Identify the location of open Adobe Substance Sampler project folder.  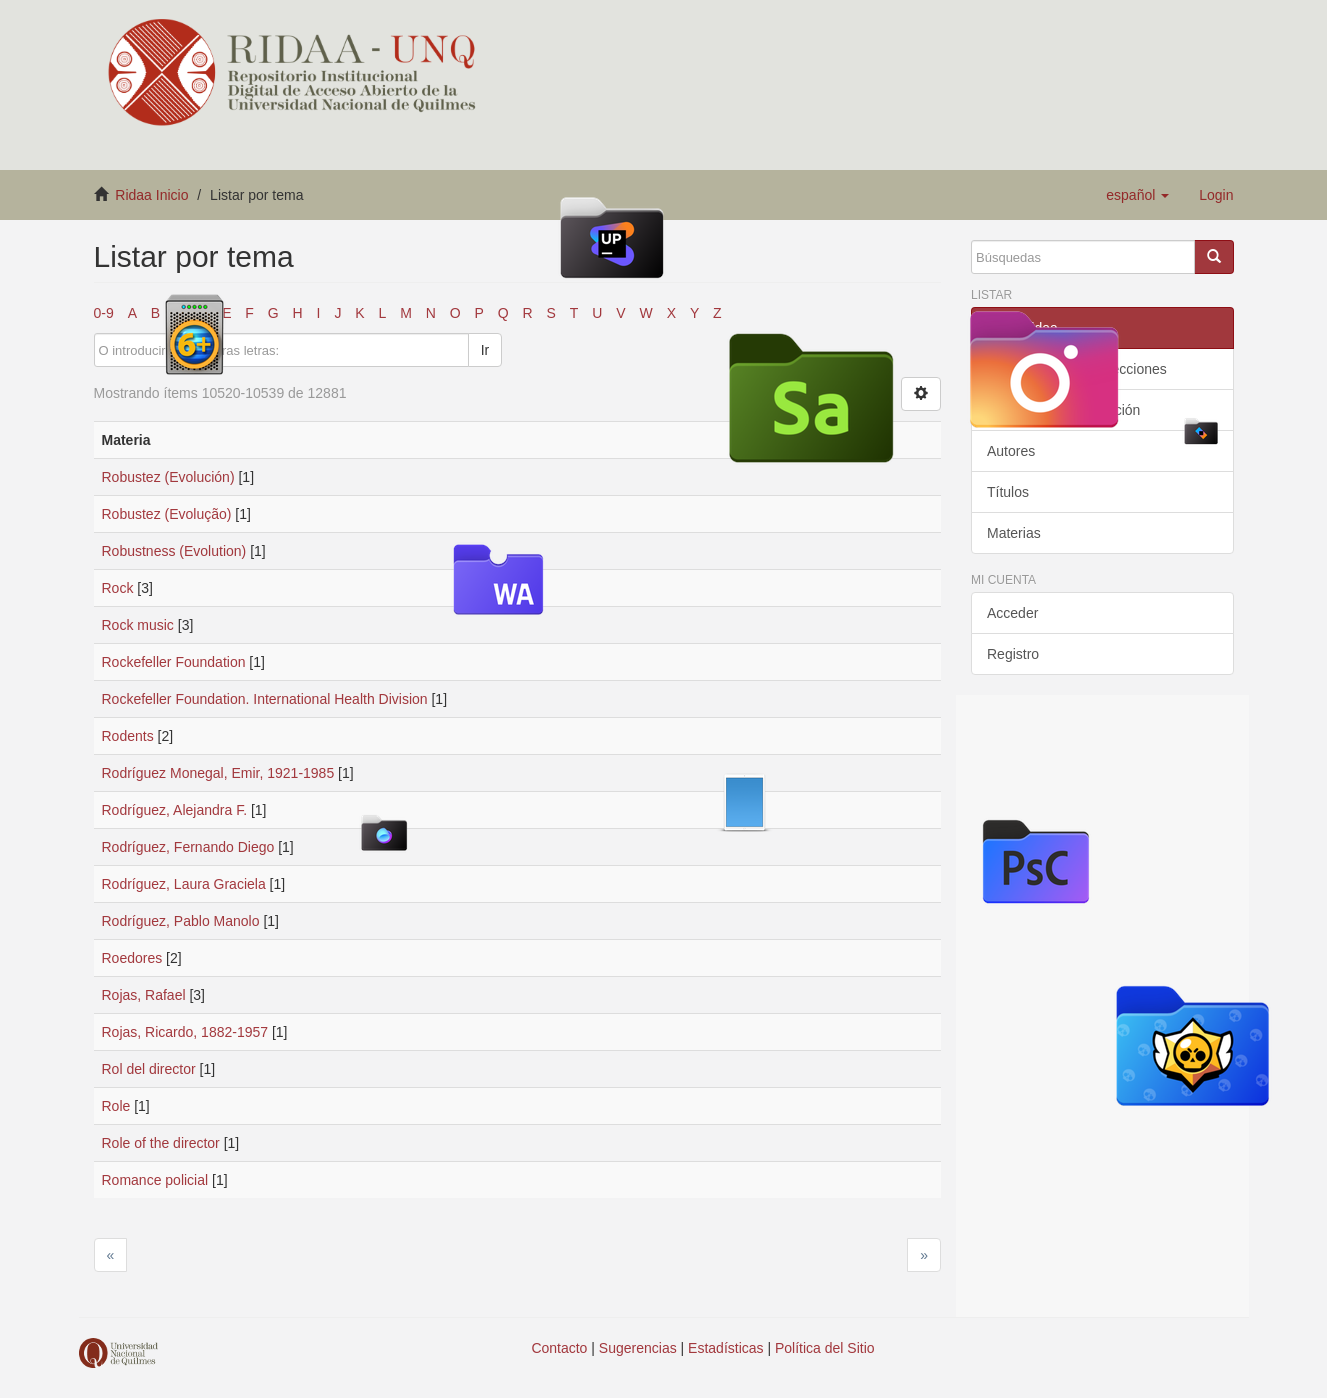
(810, 402).